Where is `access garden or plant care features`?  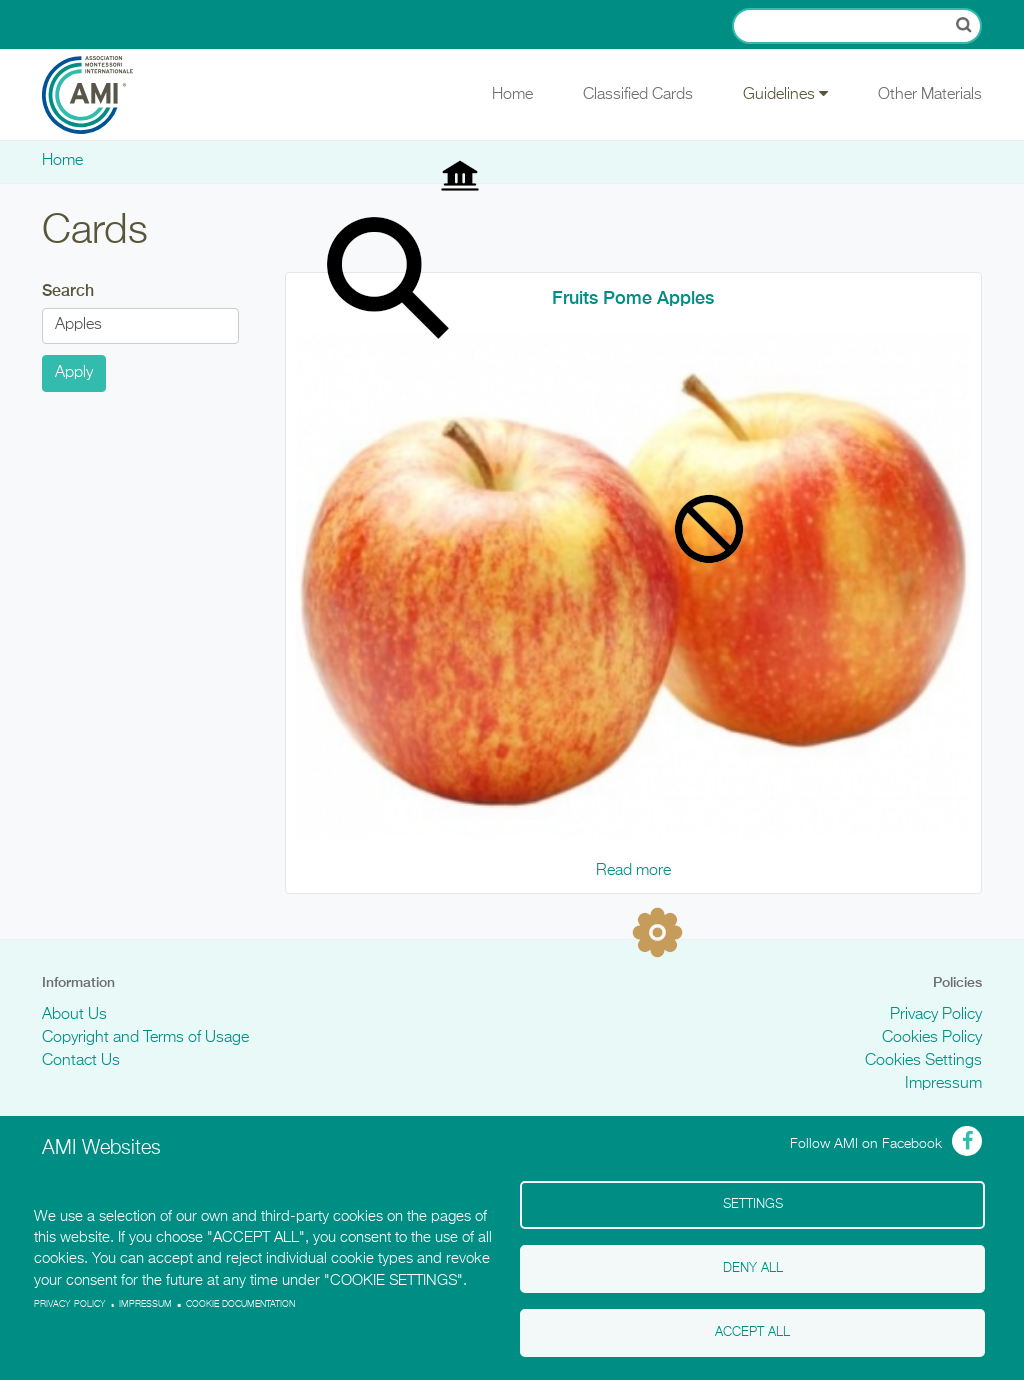
access garden or plant care features is located at coordinates (657, 932).